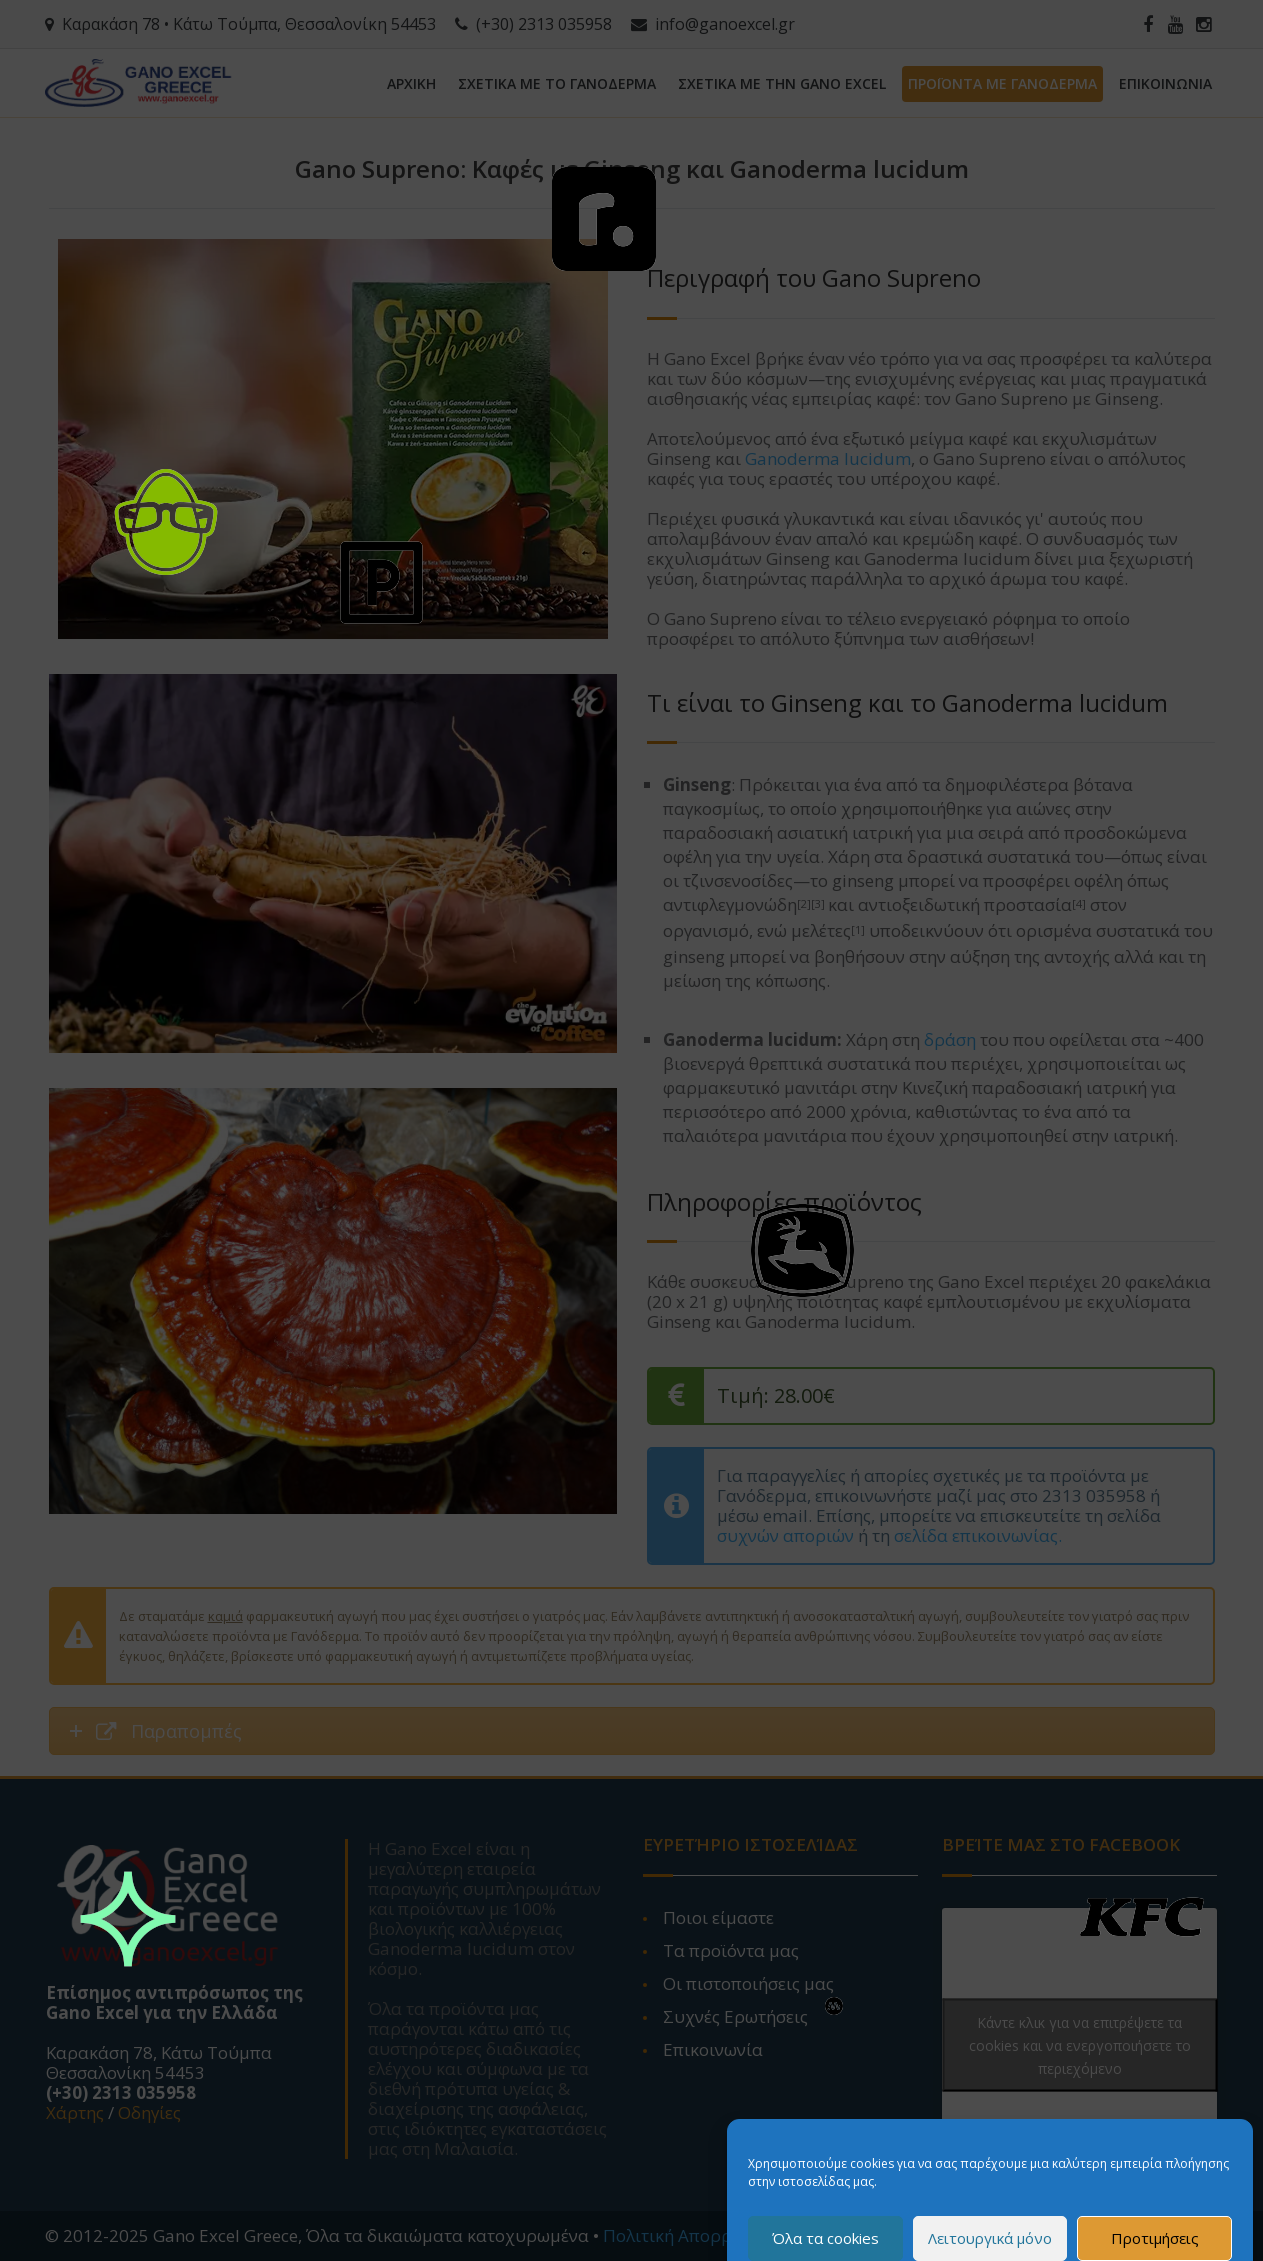  Describe the element at coordinates (604, 219) in the screenshot. I see `open roadmap.sh website or app` at that location.